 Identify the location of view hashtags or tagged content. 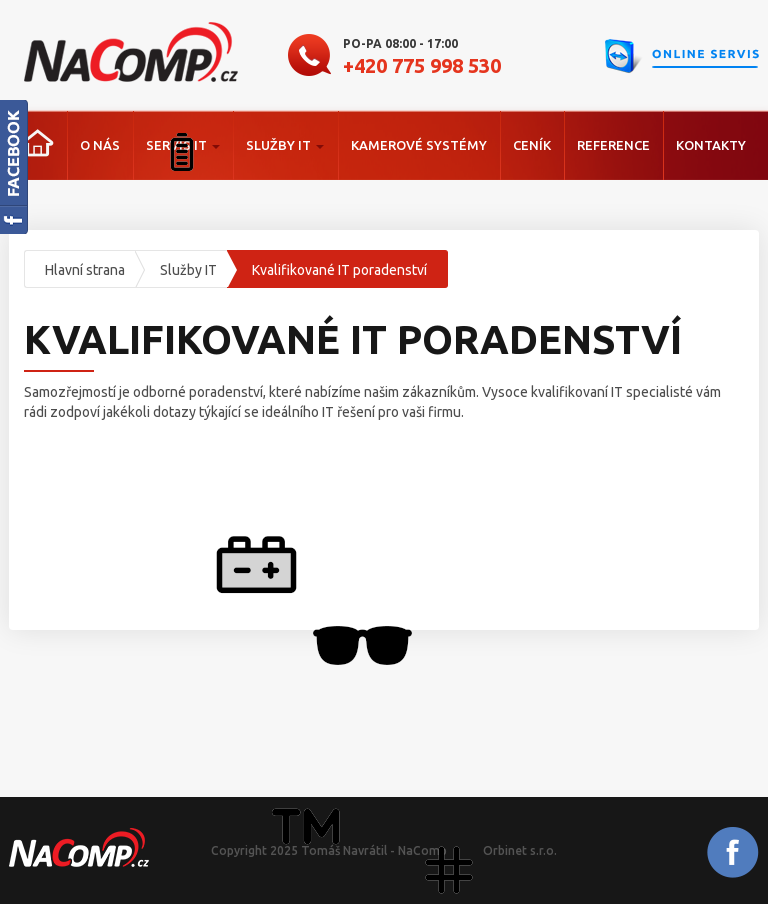
(449, 870).